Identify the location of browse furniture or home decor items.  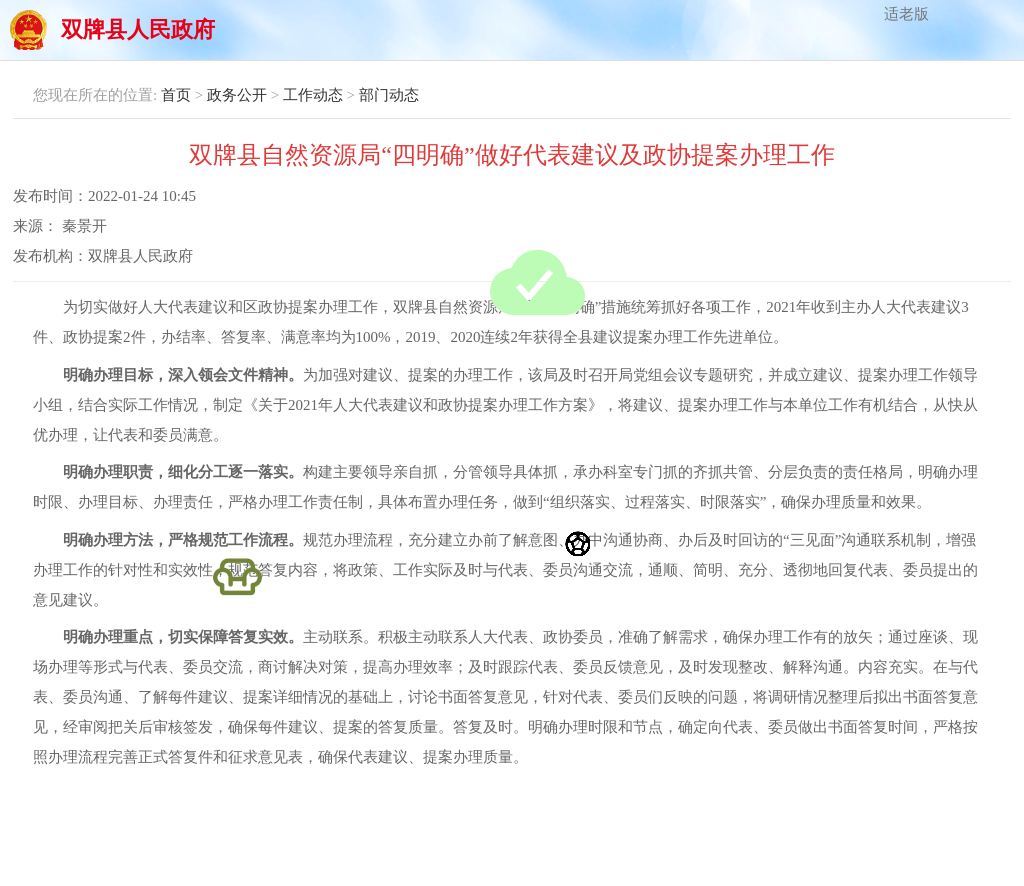
(237, 577).